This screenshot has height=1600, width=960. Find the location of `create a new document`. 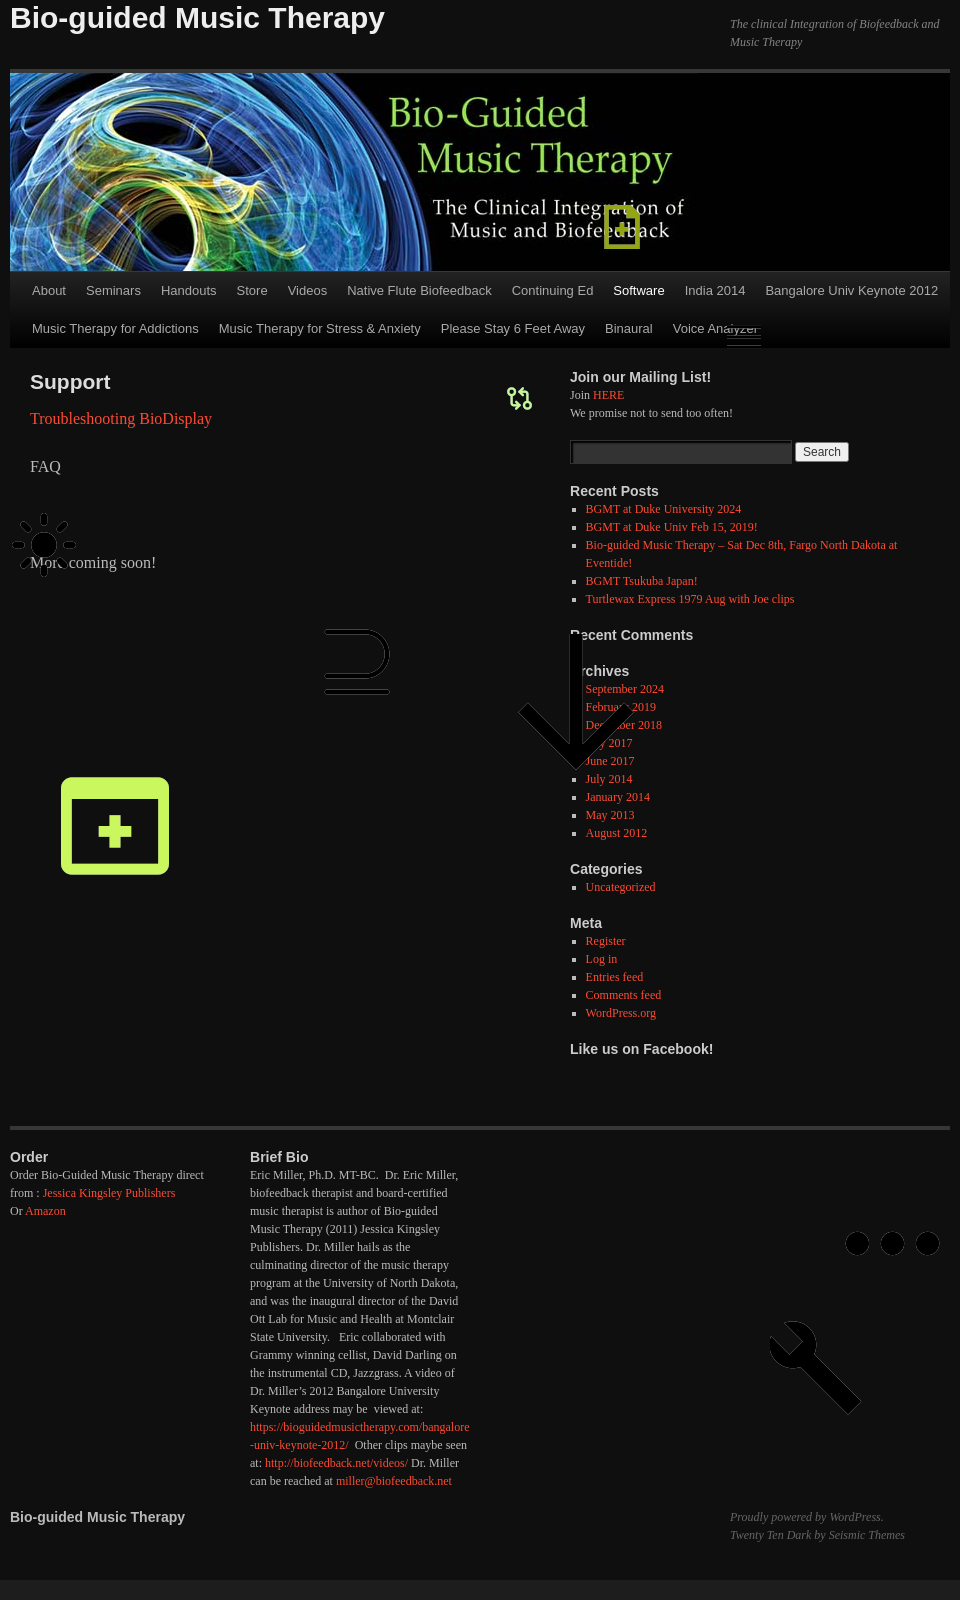

create a new document is located at coordinates (622, 227).